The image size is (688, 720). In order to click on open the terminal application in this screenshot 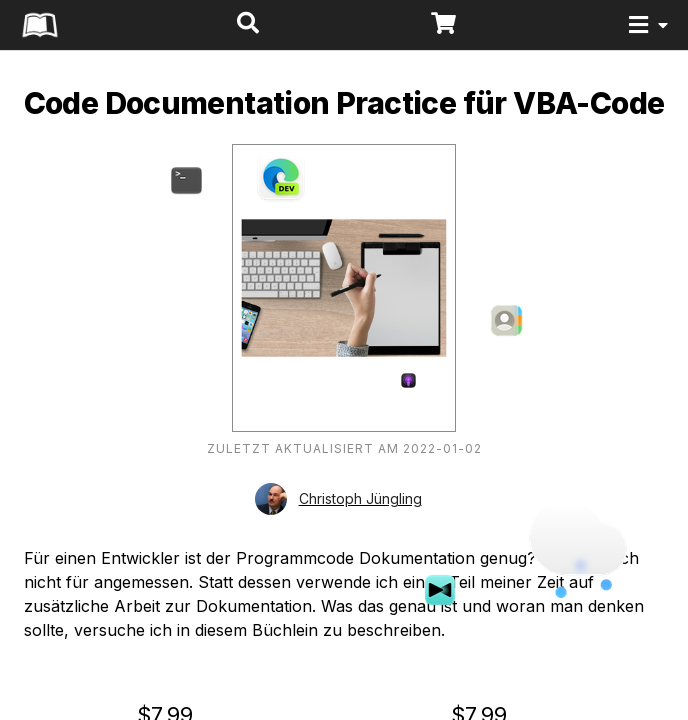, I will do `click(186, 180)`.